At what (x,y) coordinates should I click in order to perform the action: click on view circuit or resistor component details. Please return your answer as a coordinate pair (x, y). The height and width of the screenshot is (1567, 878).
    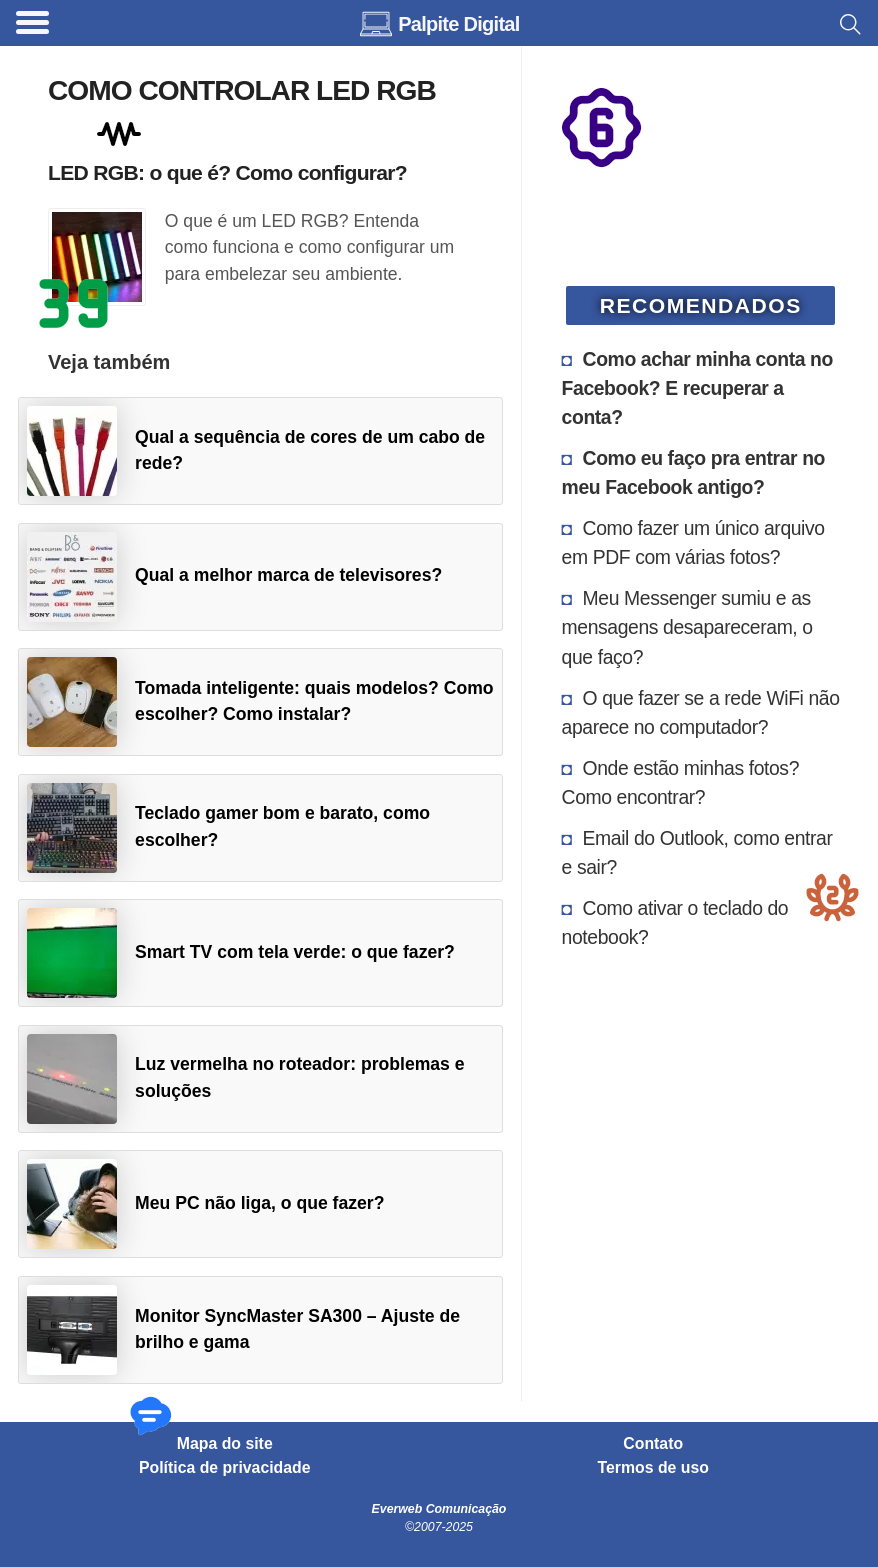
    Looking at the image, I should click on (119, 134).